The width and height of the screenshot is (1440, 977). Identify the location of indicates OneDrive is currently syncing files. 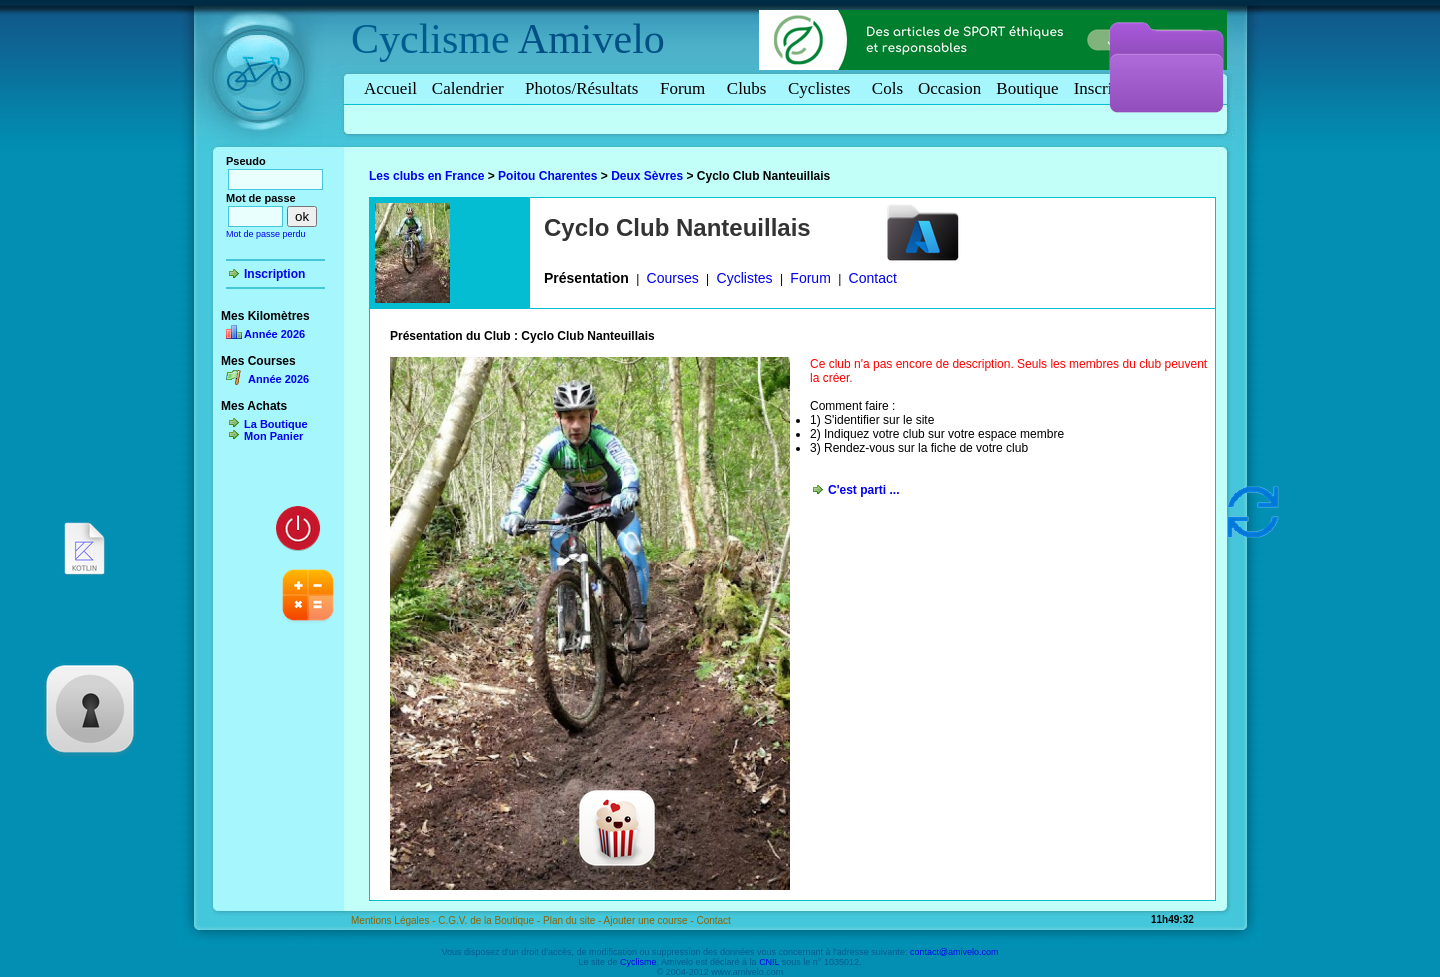
(1253, 512).